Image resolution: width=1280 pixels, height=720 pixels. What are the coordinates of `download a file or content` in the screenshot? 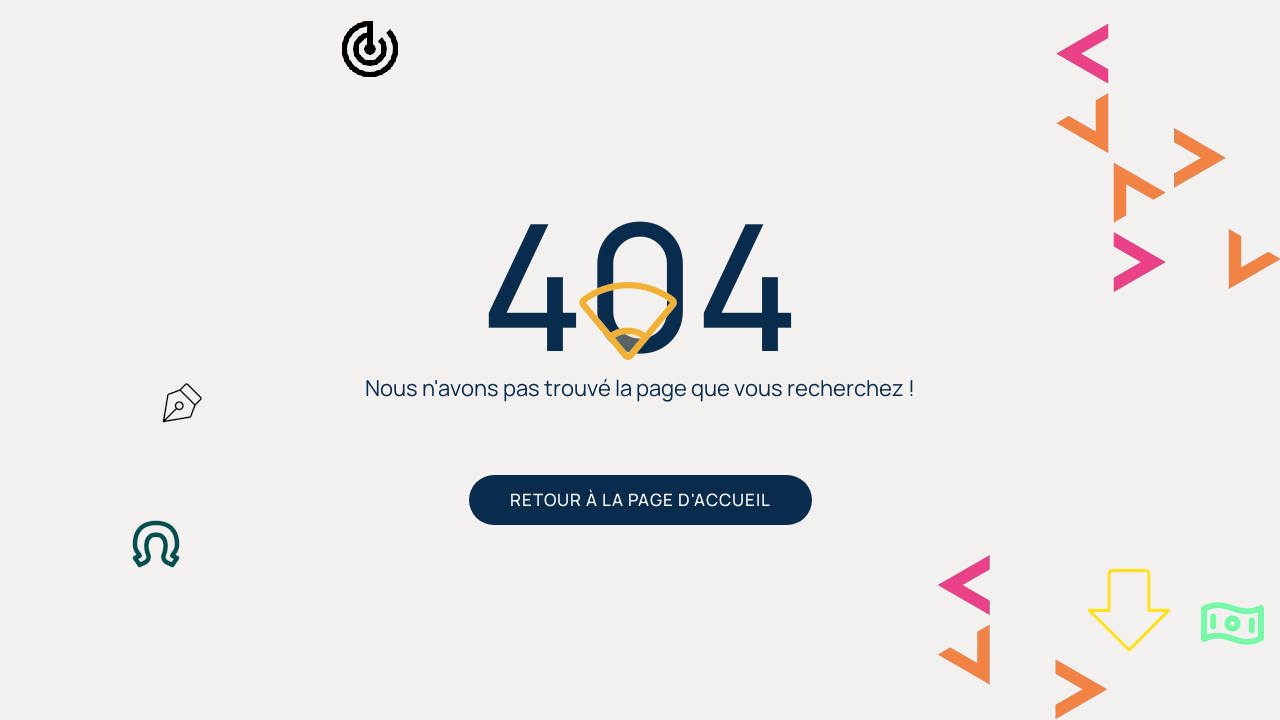 It's located at (1129, 607).